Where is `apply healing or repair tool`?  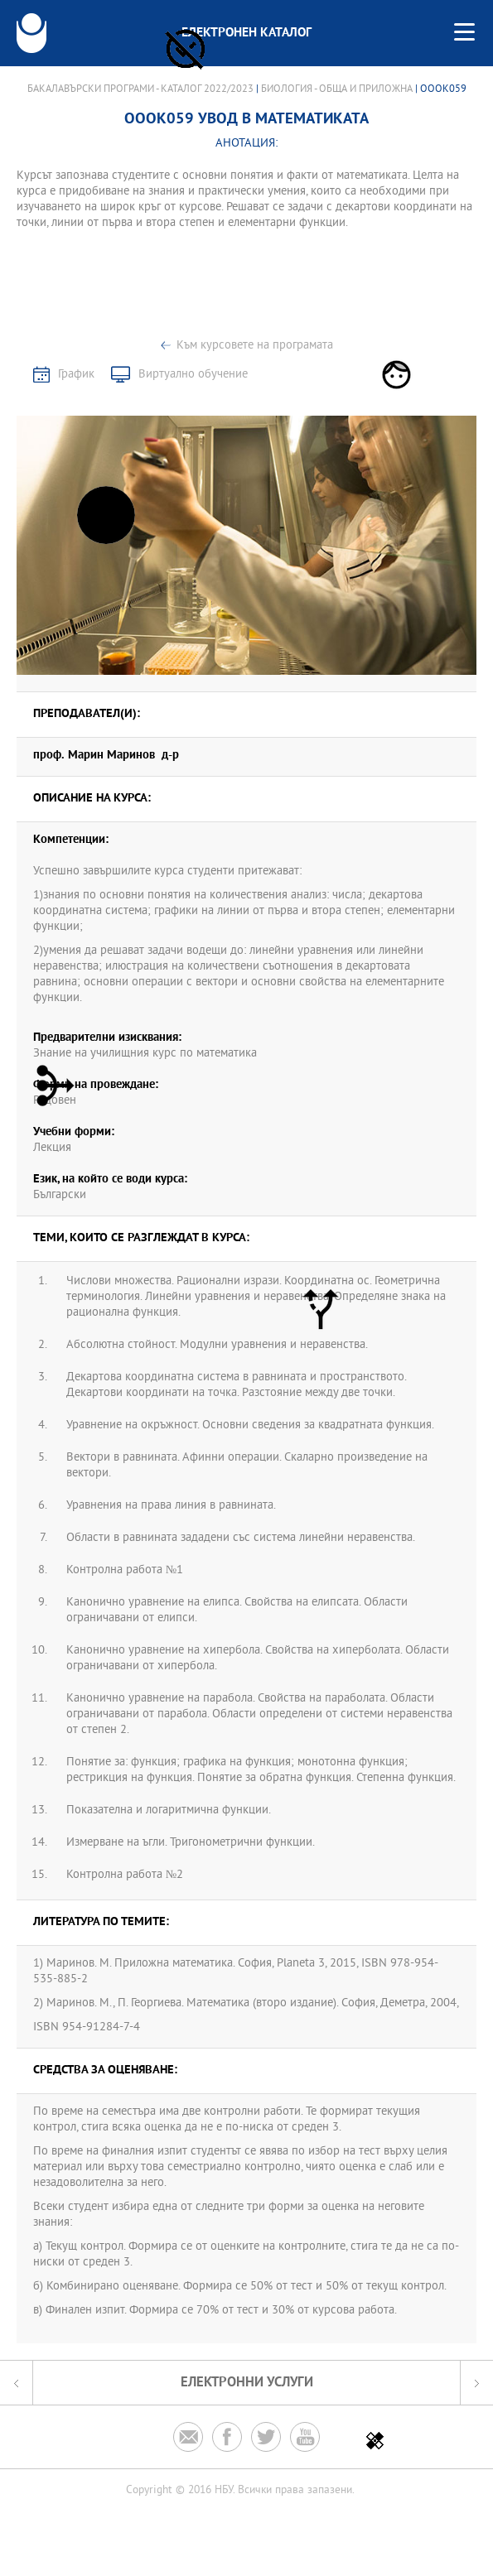
apply healing or repair tool is located at coordinates (375, 2440).